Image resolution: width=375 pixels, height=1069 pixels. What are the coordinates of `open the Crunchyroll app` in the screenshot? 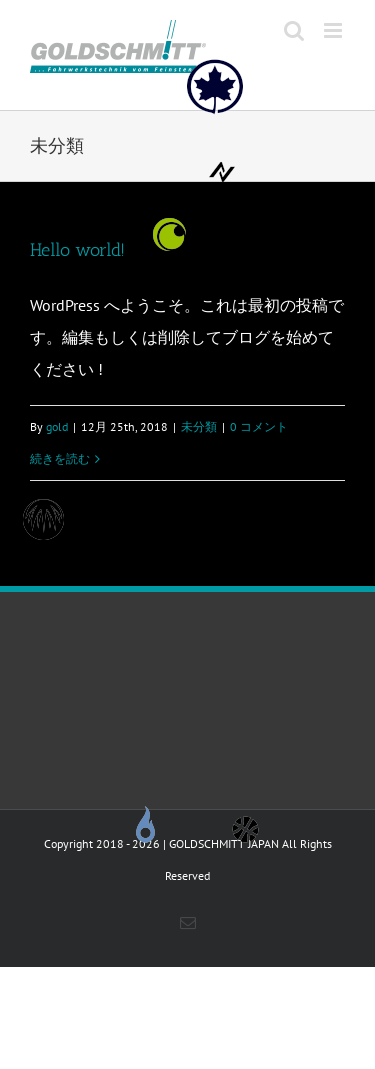 It's located at (169, 234).